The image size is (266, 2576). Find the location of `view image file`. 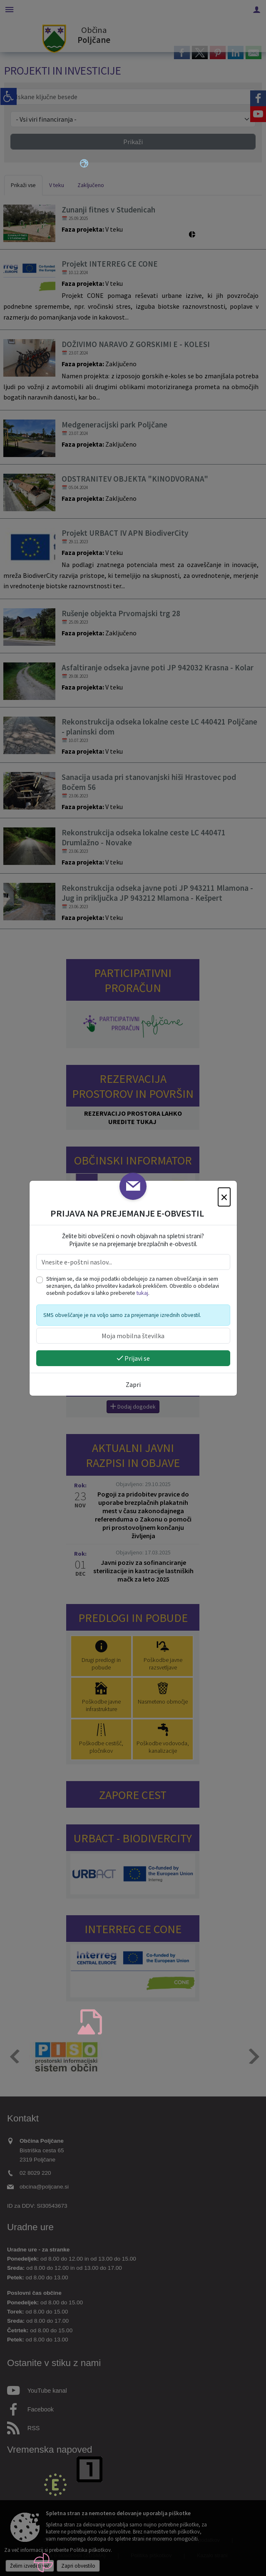

view image file is located at coordinates (91, 2022).